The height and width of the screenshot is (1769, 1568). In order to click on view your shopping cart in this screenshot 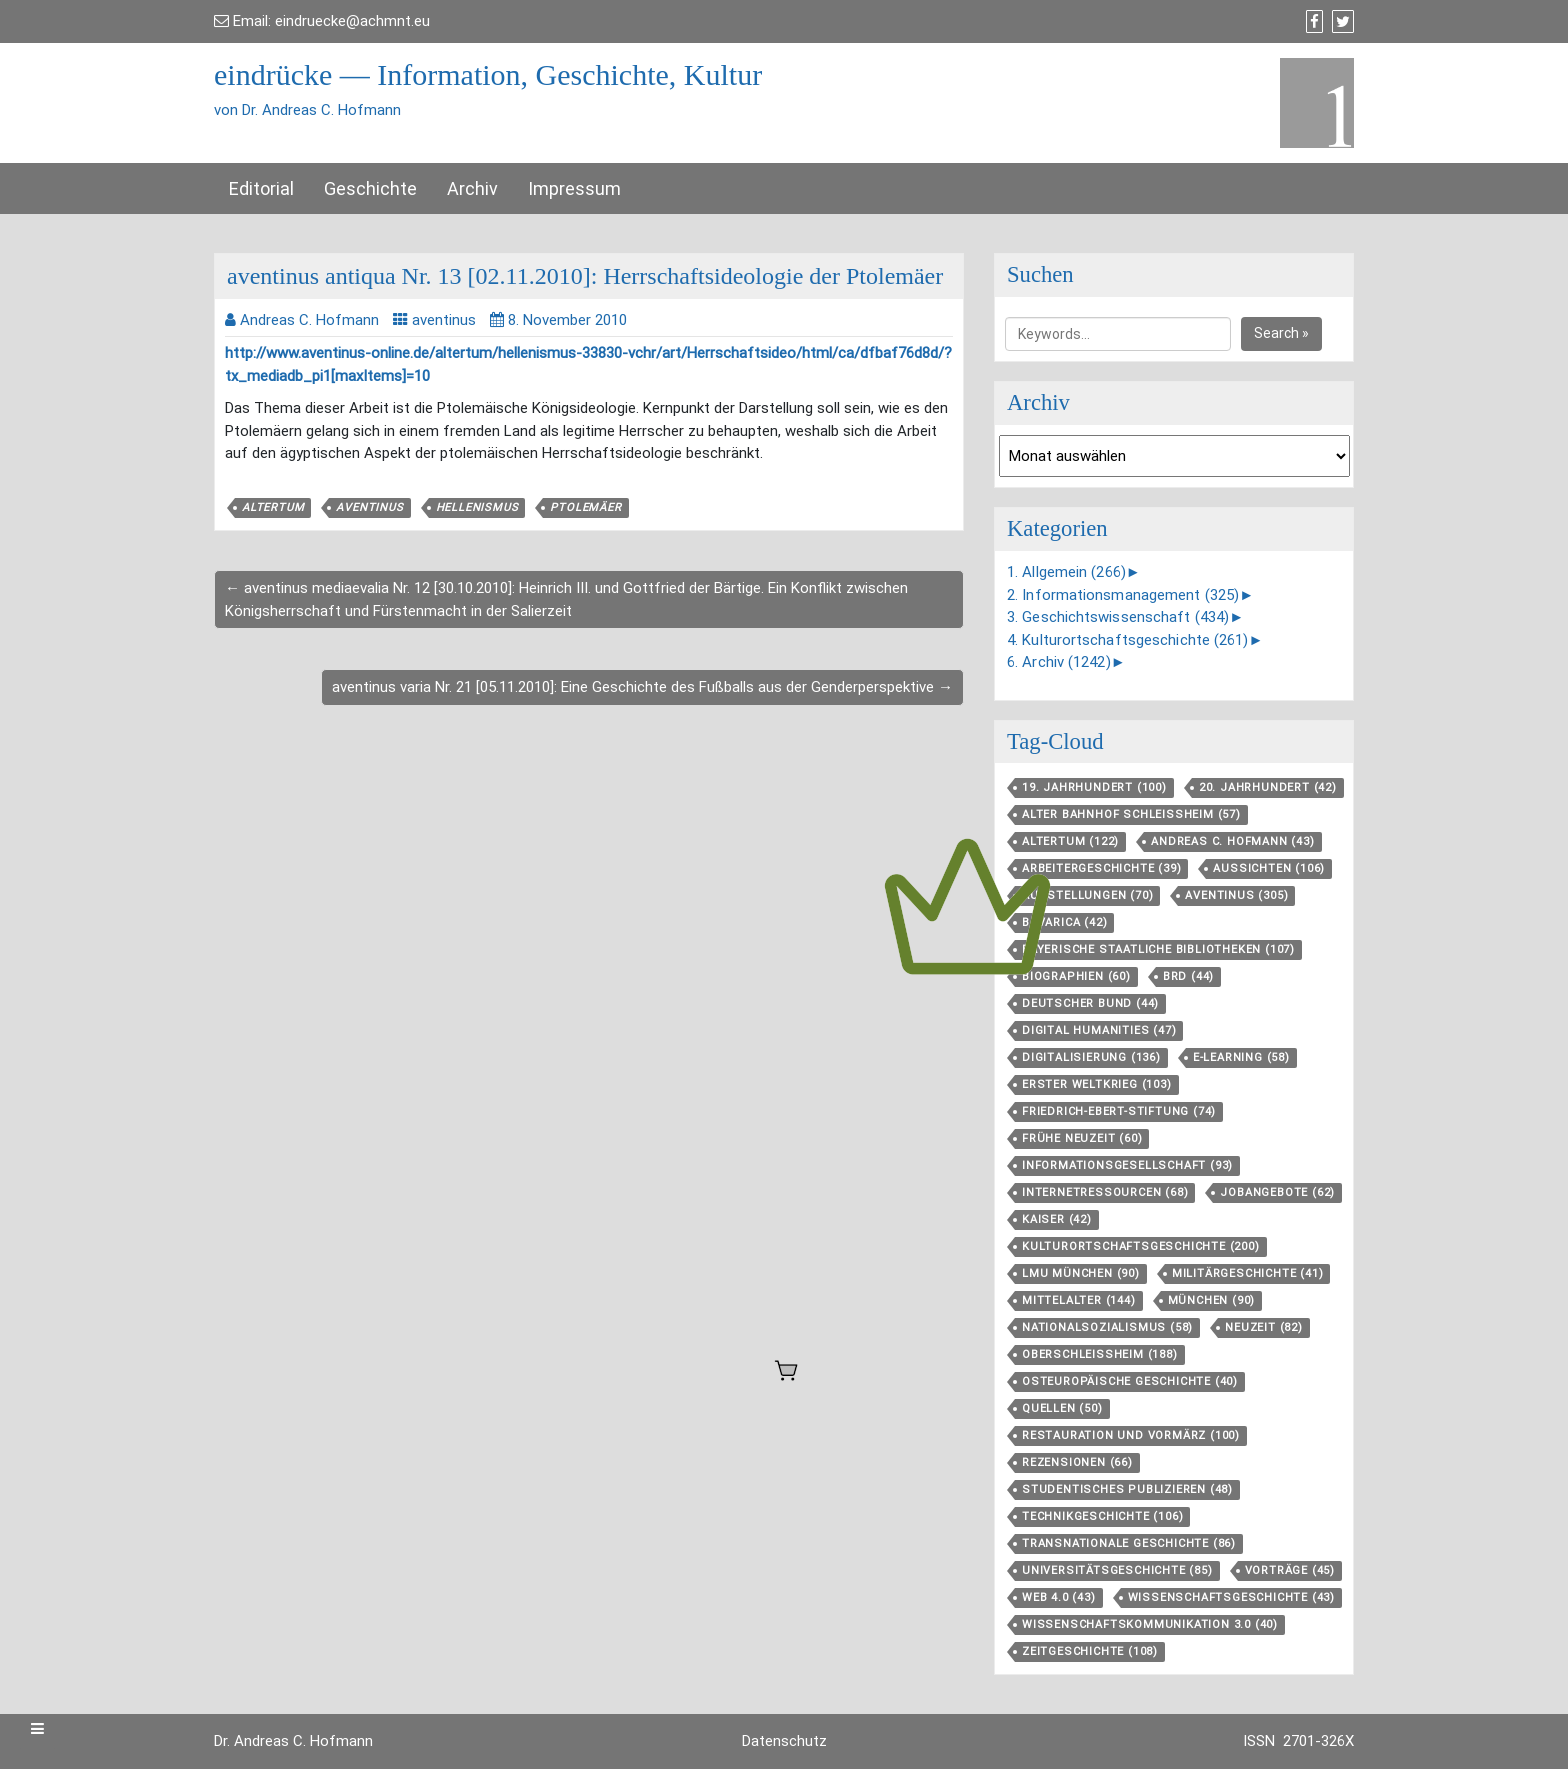, I will do `click(786, 1370)`.